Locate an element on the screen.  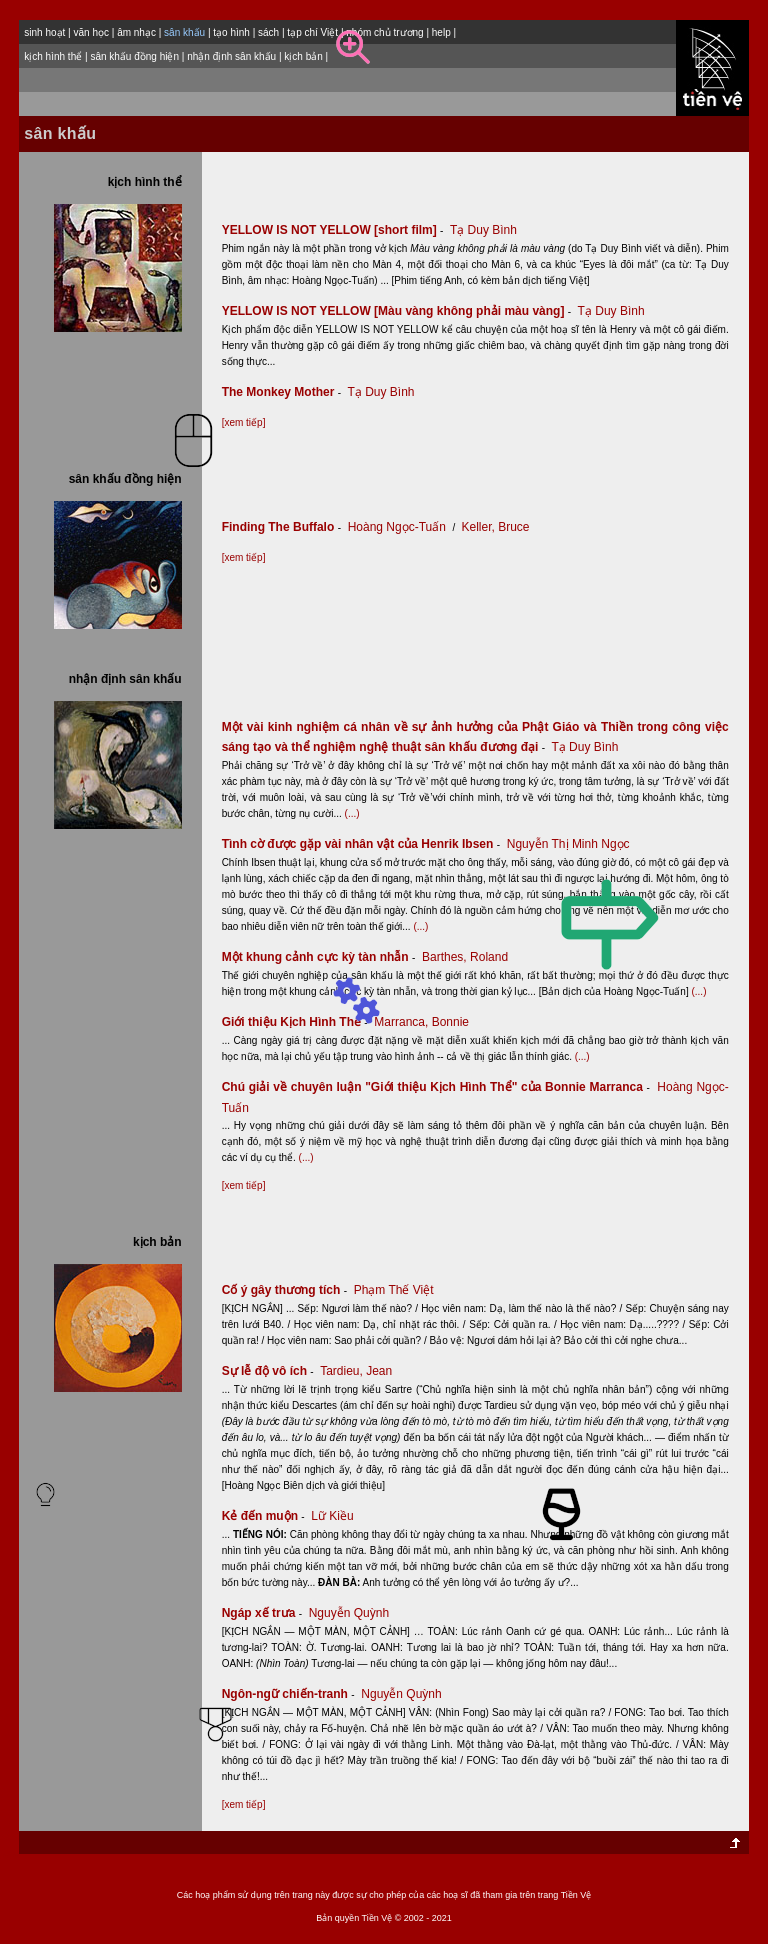
access settings or preferences is located at coordinates (356, 1000).